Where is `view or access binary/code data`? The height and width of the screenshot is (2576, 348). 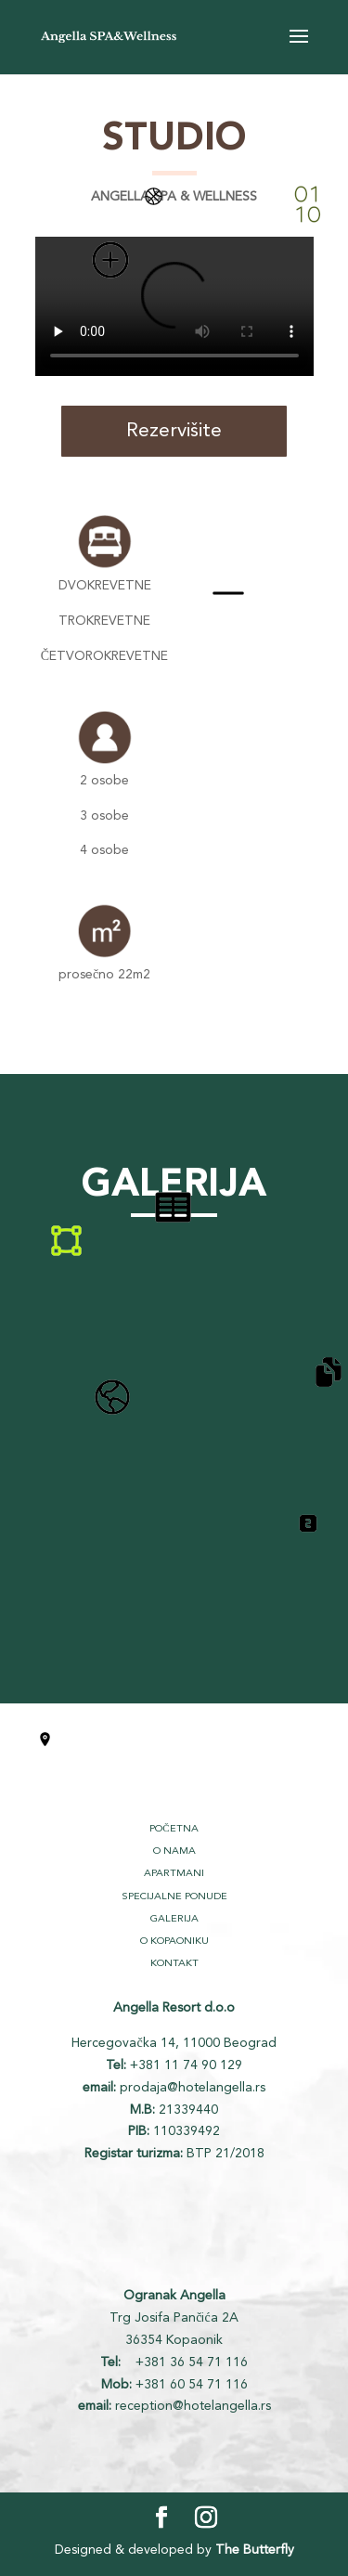
view or access binary/code data is located at coordinates (307, 204).